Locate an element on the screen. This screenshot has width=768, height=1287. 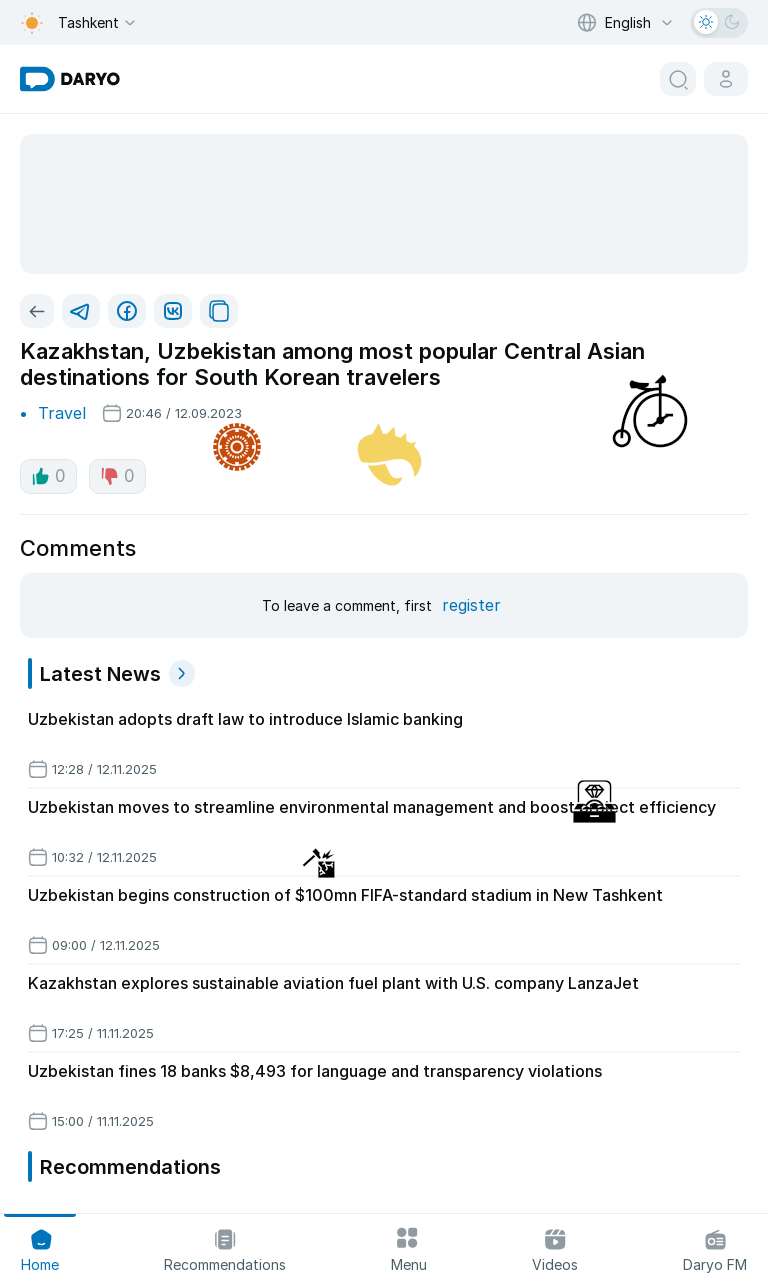
access game settings or configuration menu is located at coordinates (237, 447).